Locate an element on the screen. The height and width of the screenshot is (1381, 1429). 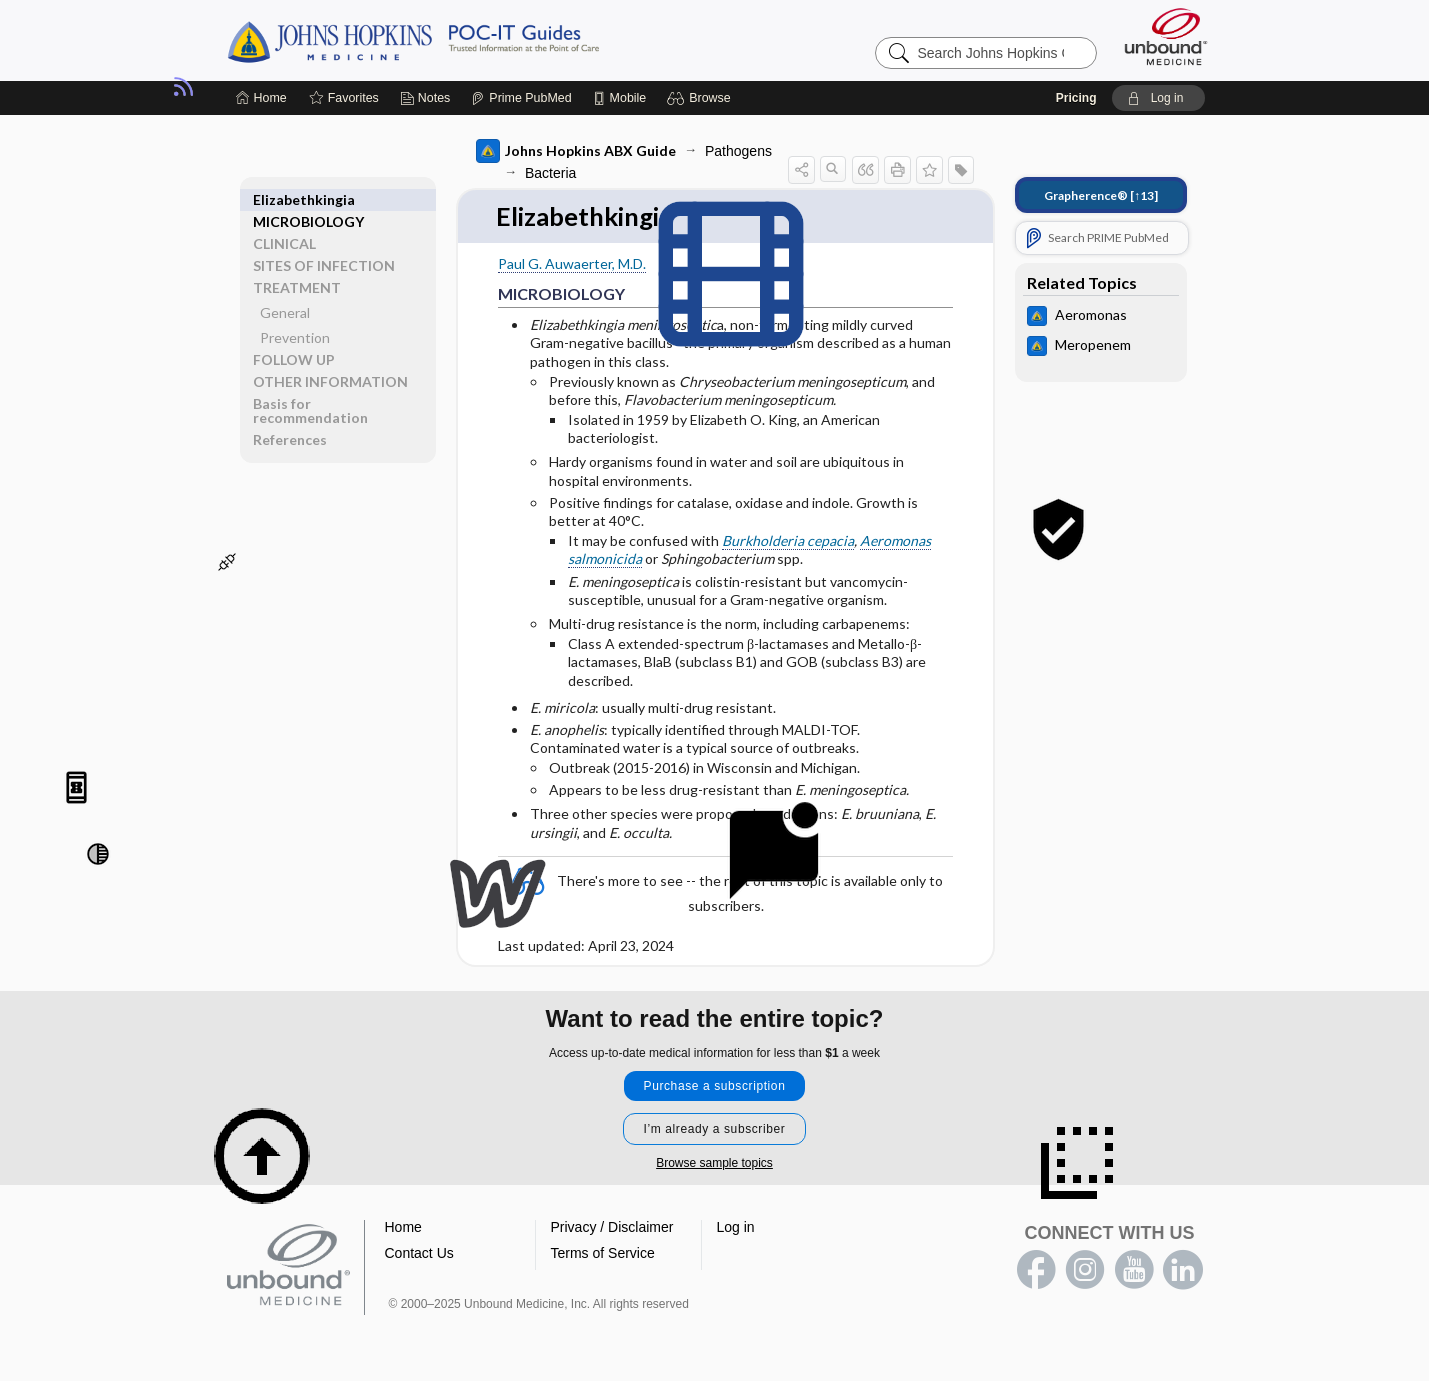
adjust image contrast or tonality settings is located at coordinates (98, 854).